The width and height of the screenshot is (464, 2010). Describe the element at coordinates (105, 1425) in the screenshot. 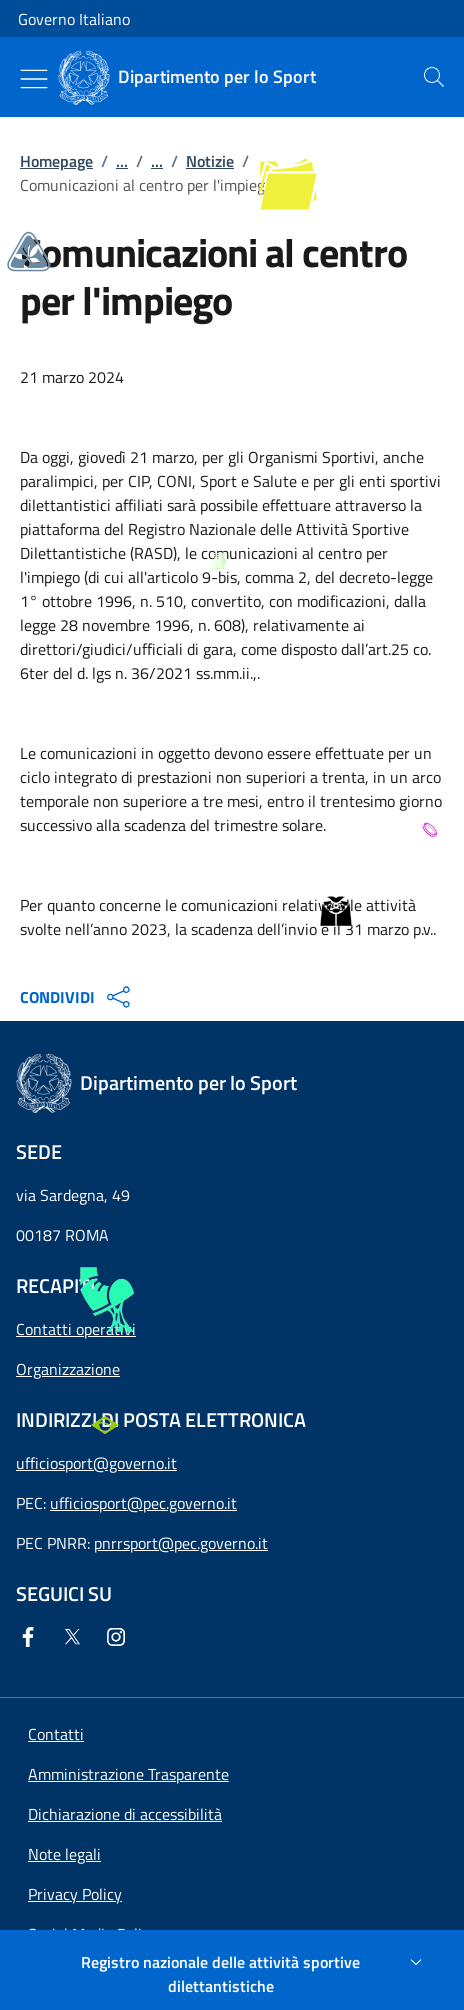

I see `select brazilian portuguese language` at that location.